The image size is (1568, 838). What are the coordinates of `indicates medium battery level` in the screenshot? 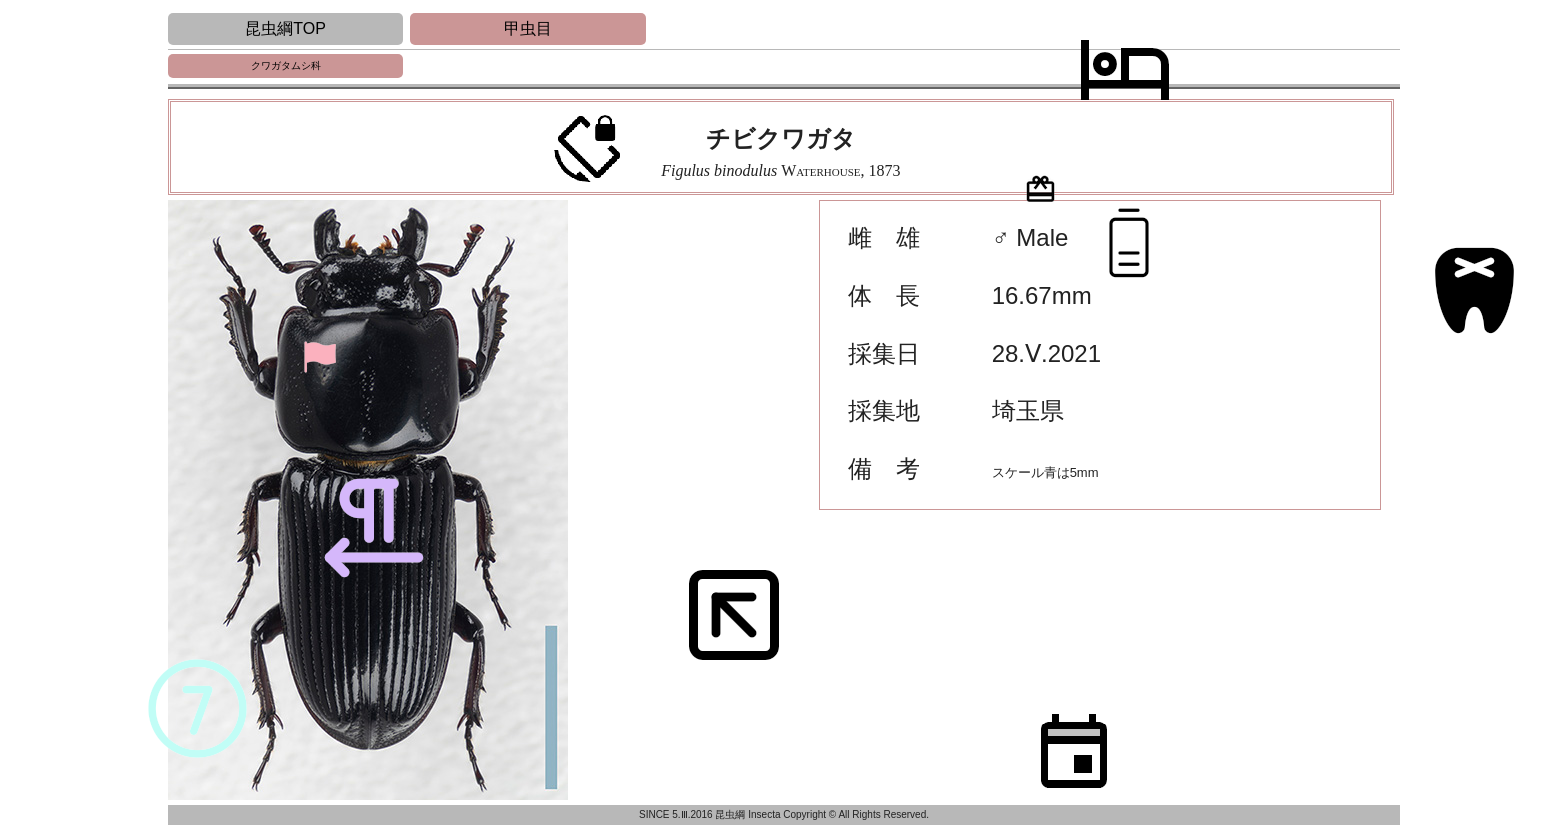 It's located at (1129, 244).